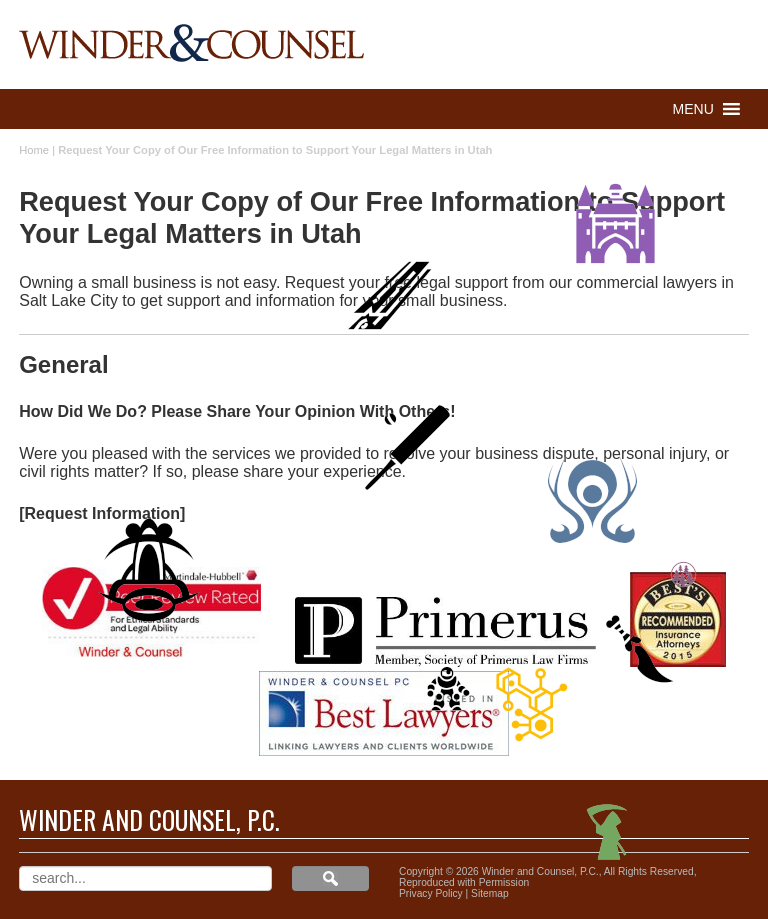 The width and height of the screenshot is (768, 919). Describe the element at coordinates (149, 570) in the screenshot. I see `alien invasion or UFO event in game` at that location.